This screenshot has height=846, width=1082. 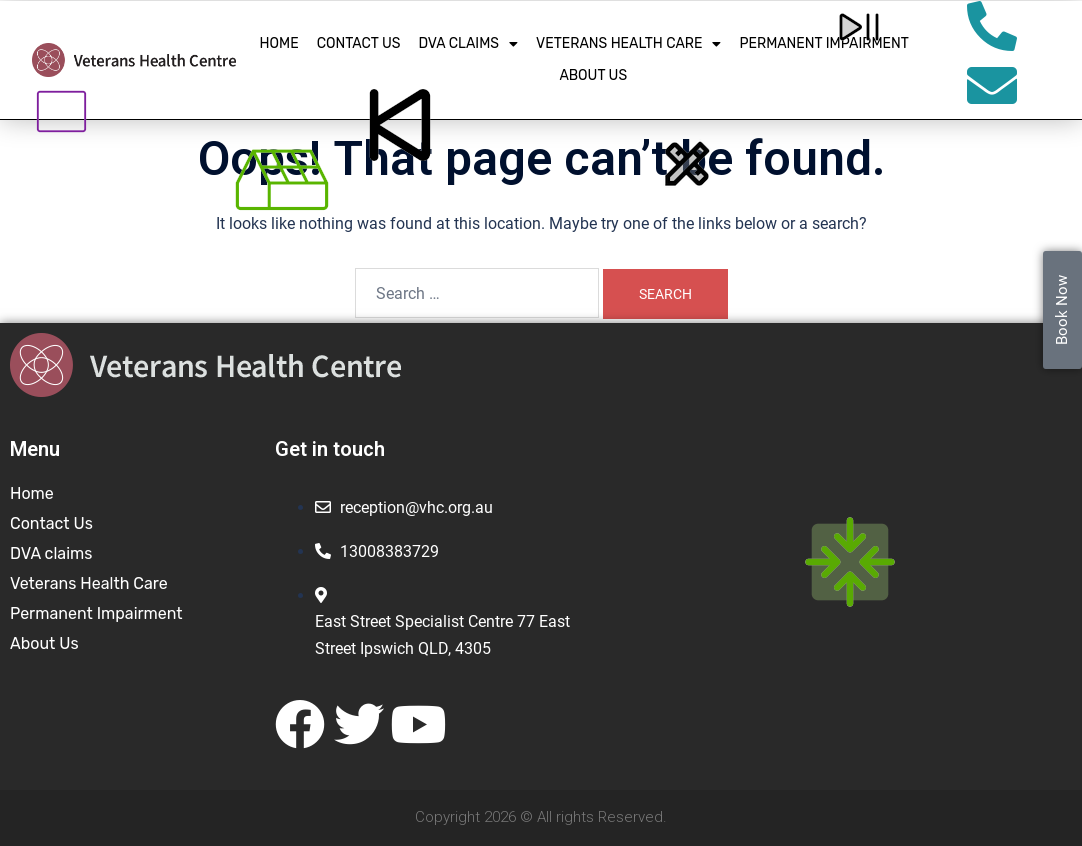 I want to click on view solar panel or renewable energy settings, so click(x=282, y=183).